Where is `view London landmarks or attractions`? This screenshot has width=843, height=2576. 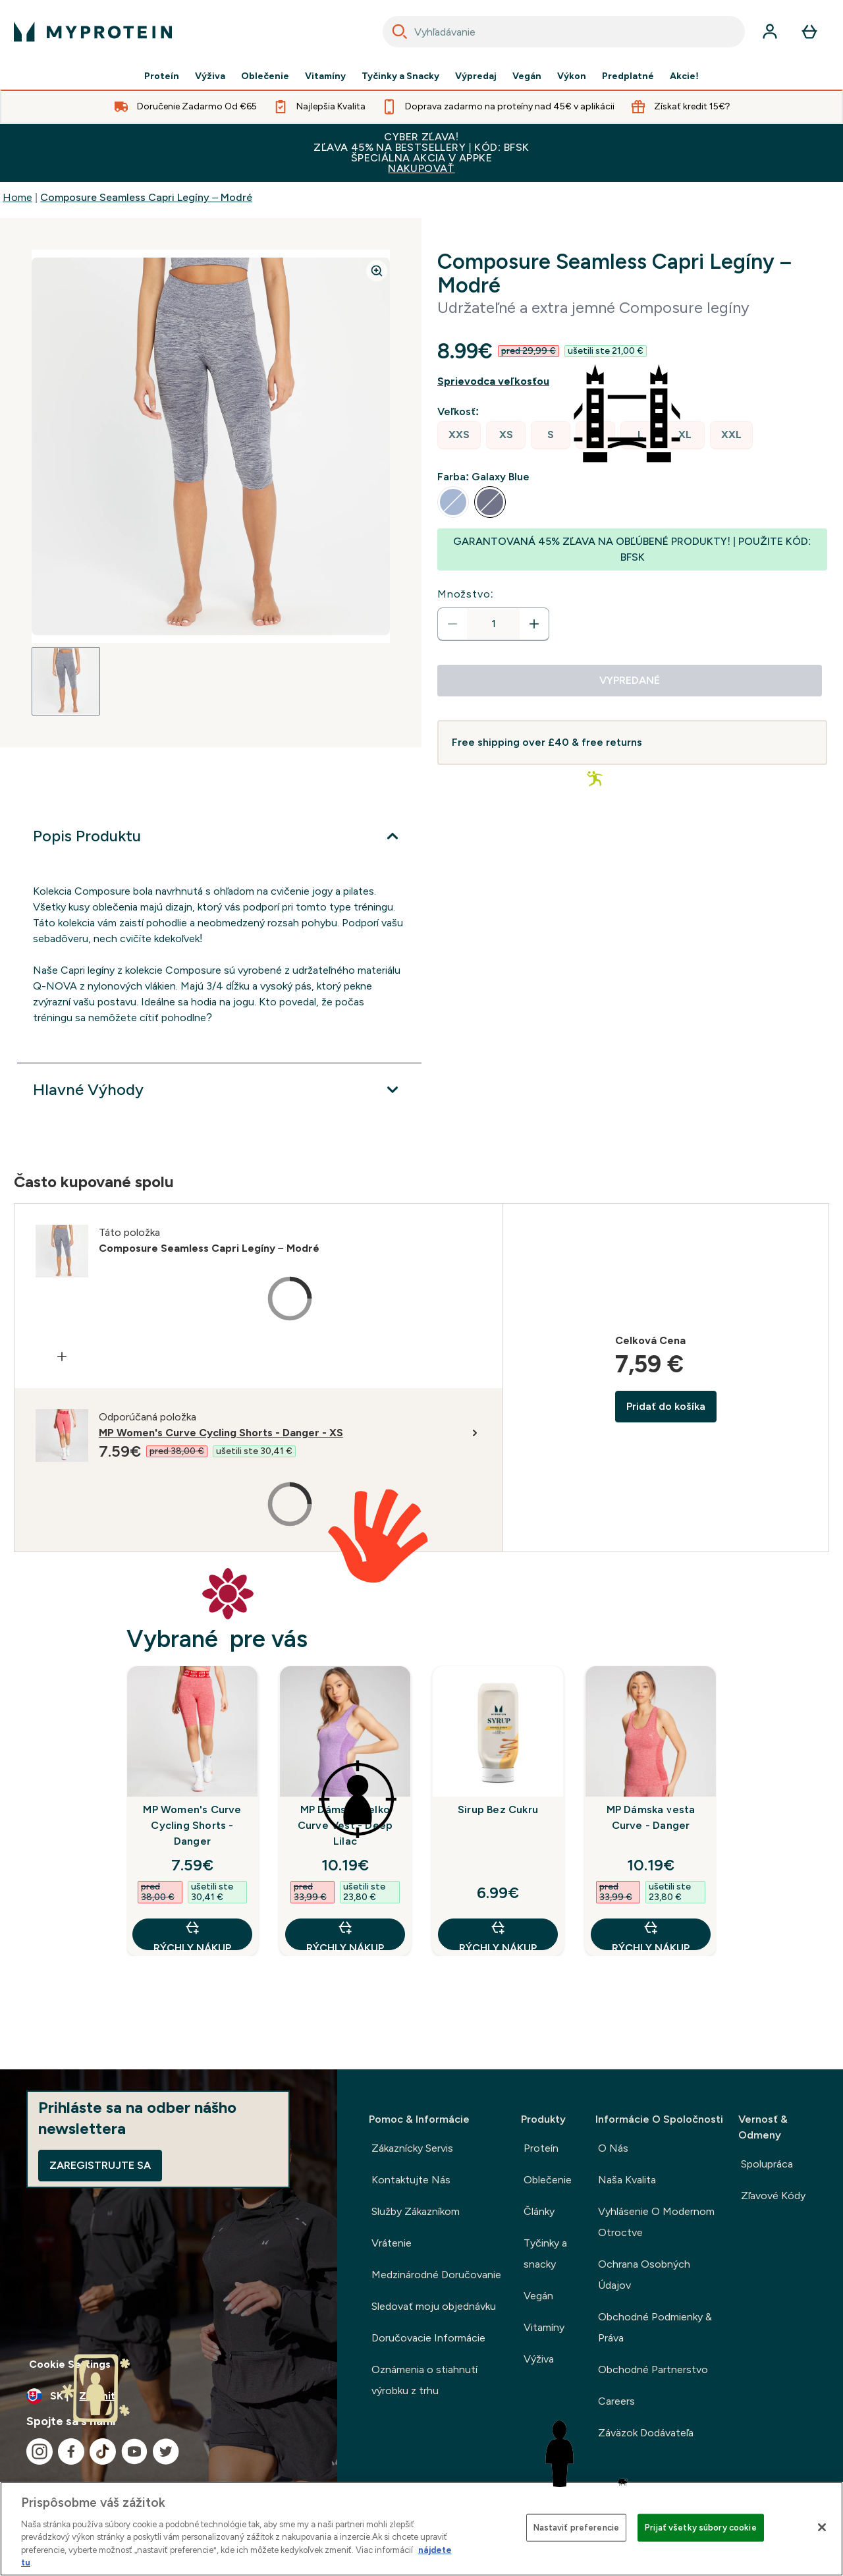 view London landmarks or attractions is located at coordinates (627, 411).